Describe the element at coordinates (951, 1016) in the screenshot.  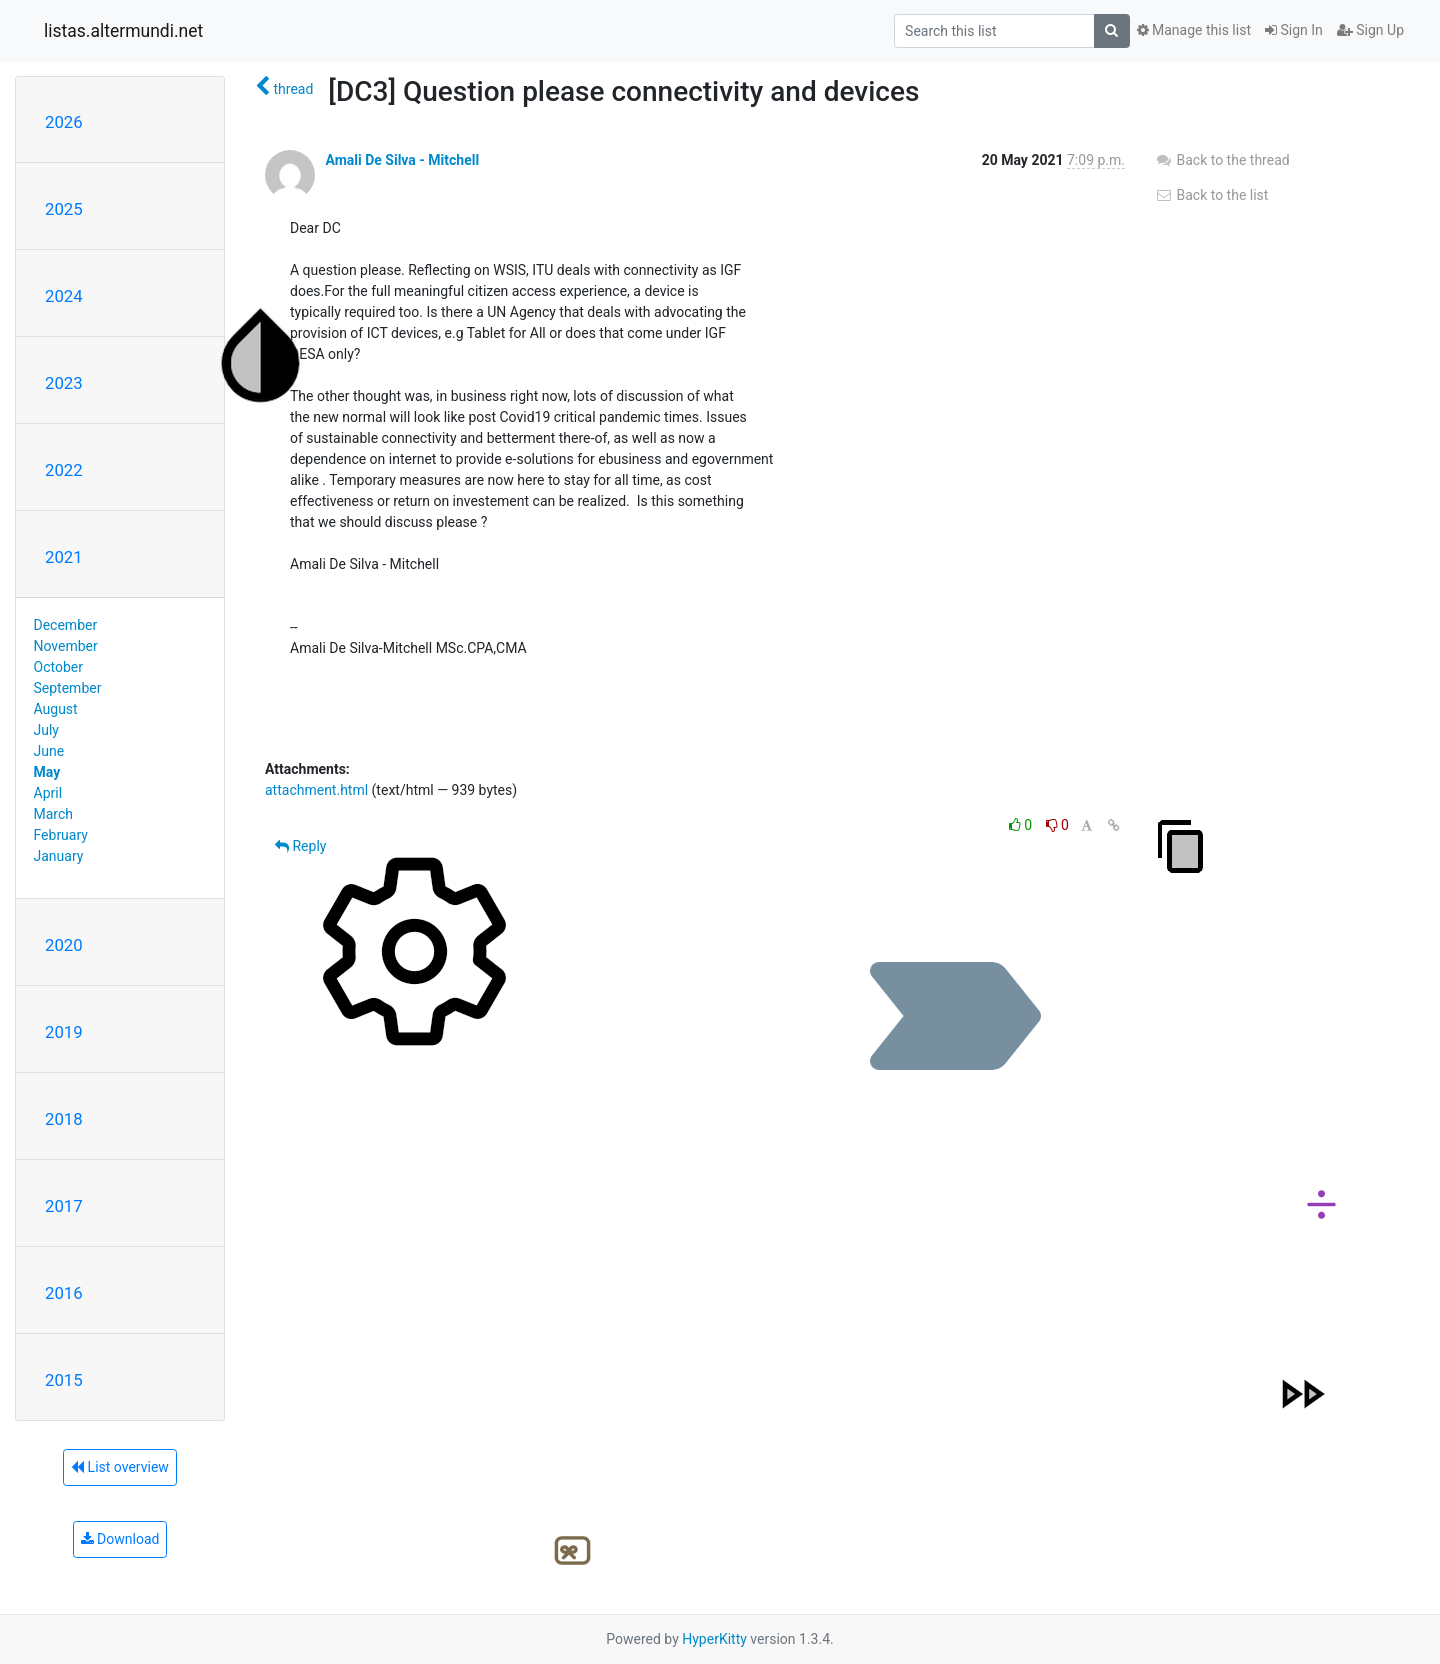
I see `mark item as important or priority` at that location.